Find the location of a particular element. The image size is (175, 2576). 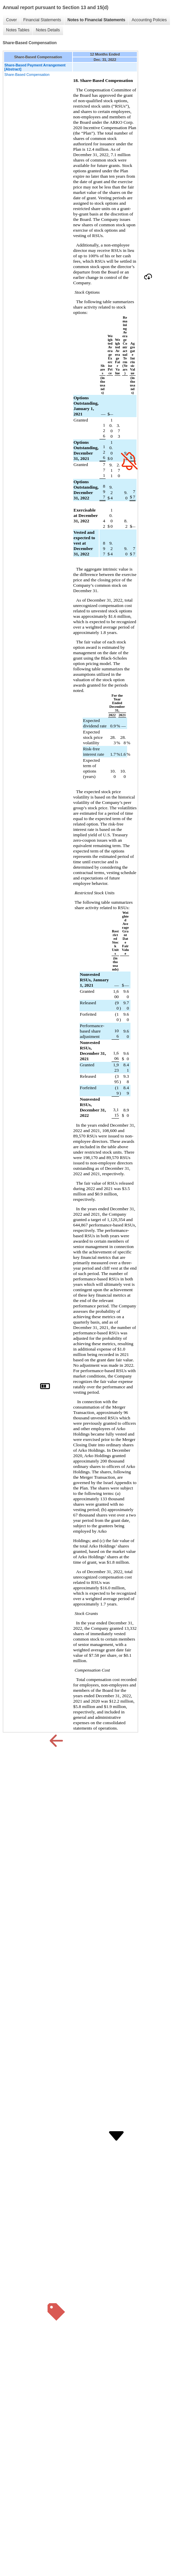

go back to the previous screen is located at coordinates (56, 1741).